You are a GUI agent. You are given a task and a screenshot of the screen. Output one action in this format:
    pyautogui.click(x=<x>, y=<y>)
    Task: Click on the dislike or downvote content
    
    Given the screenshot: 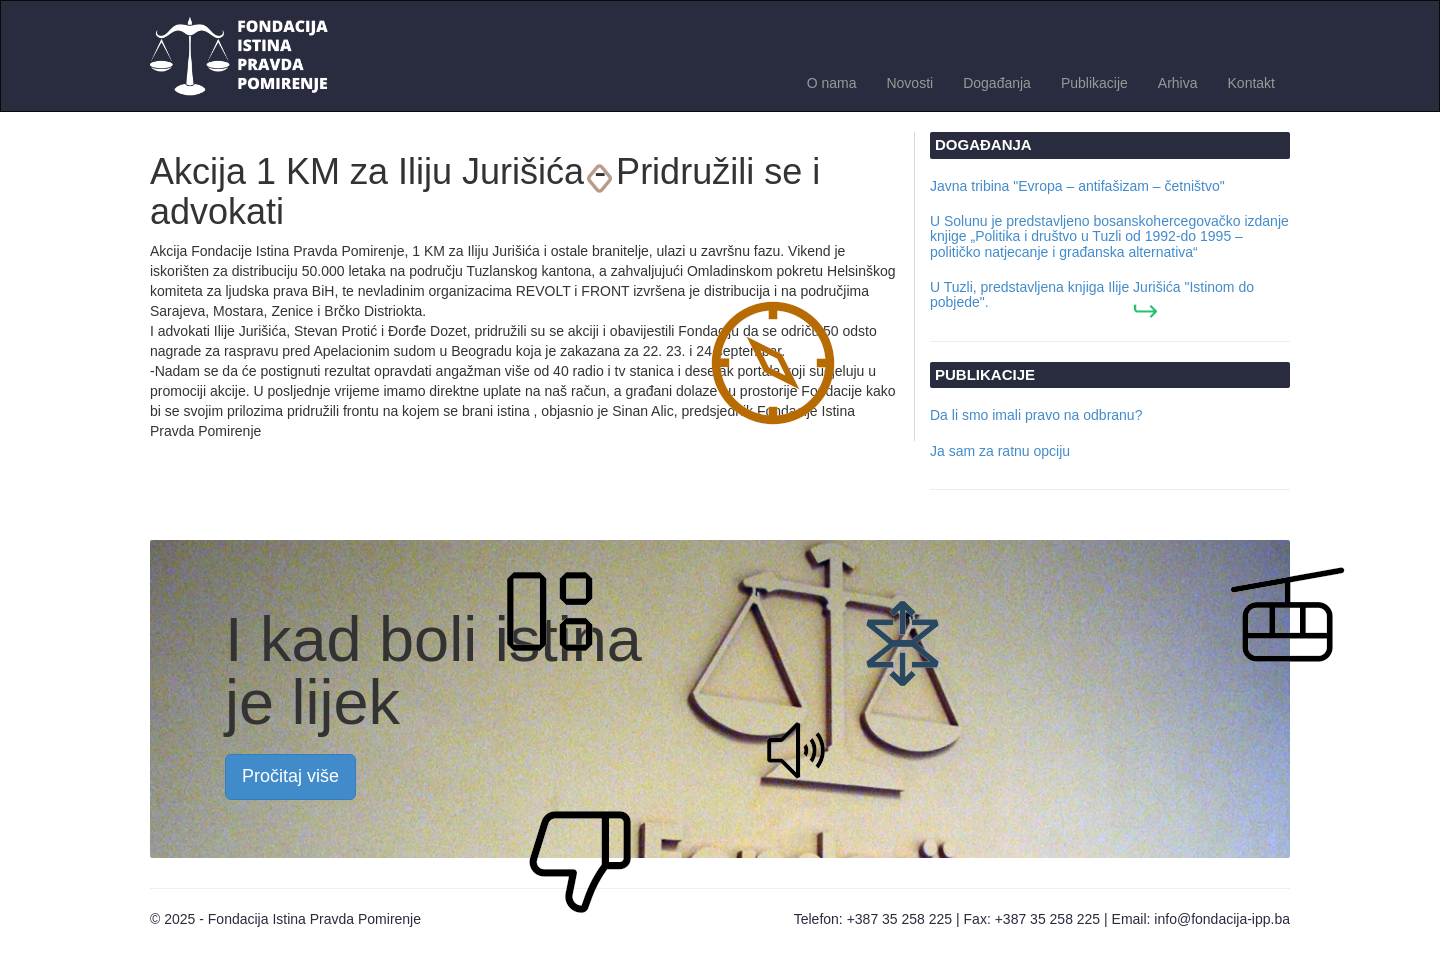 What is the action you would take?
    pyautogui.click(x=580, y=862)
    